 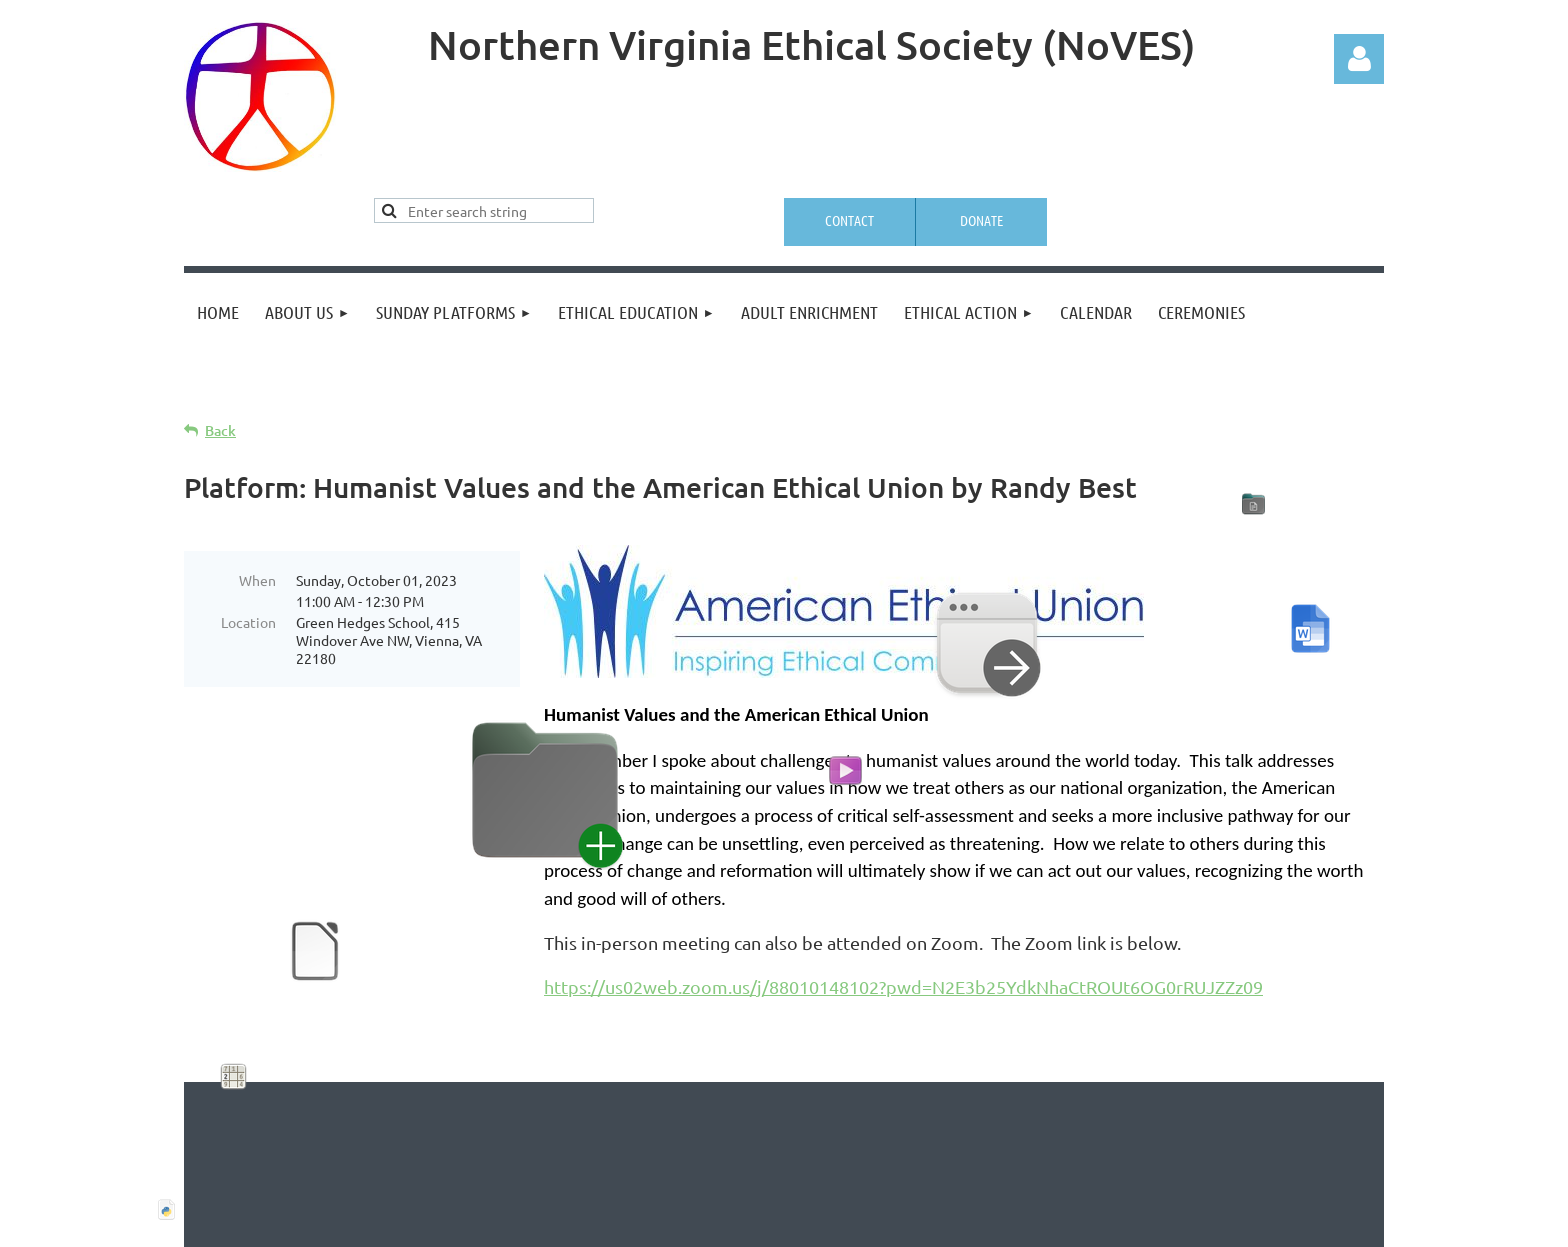 What do you see at coordinates (845, 770) in the screenshot?
I see `open the video player app` at bounding box center [845, 770].